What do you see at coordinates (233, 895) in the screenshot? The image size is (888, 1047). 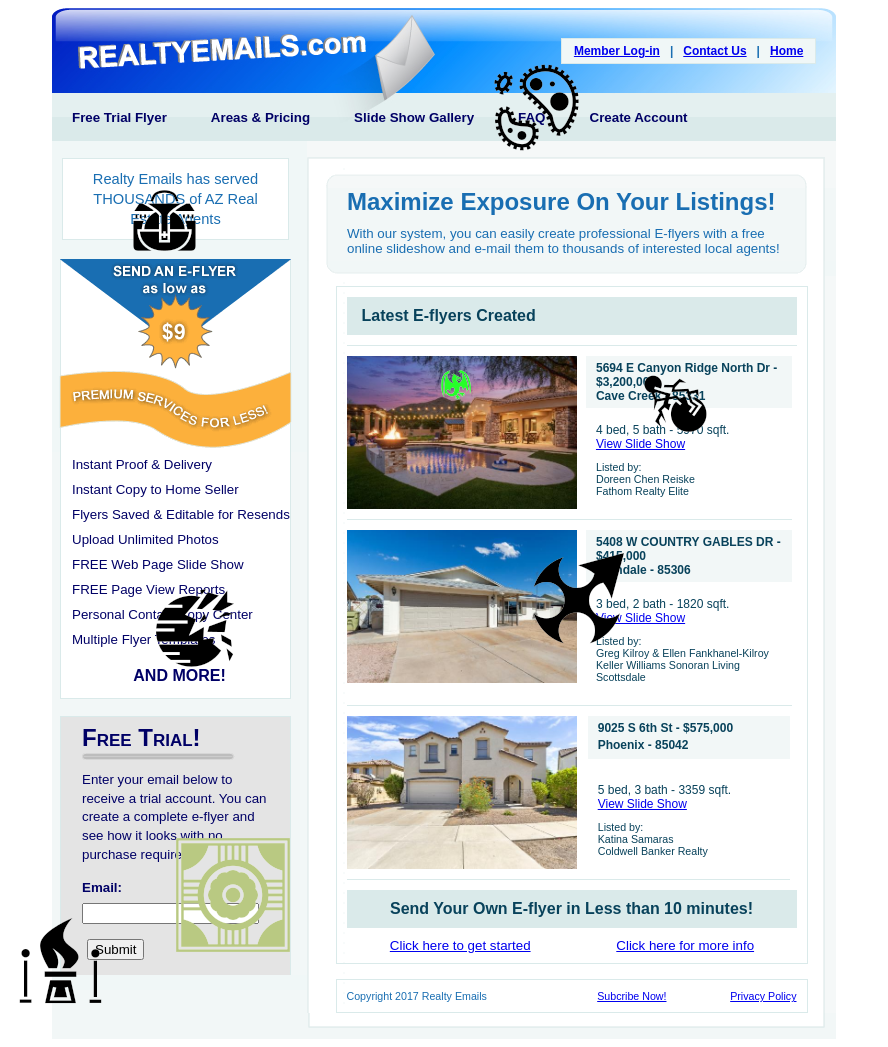 I see `decorative tile or pattern element` at bounding box center [233, 895].